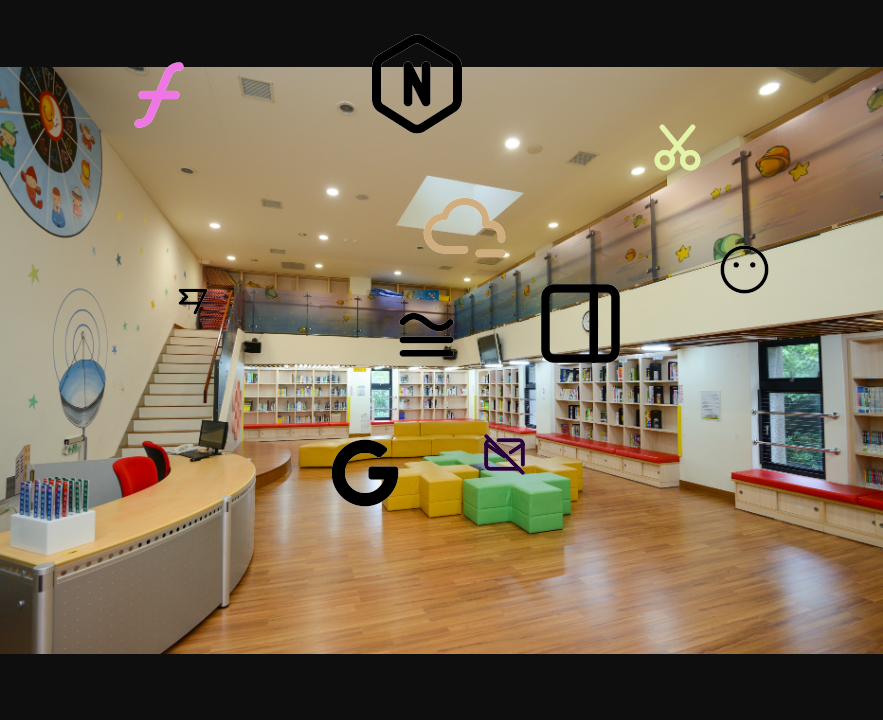 The image size is (883, 720). What do you see at coordinates (365, 473) in the screenshot?
I see `sign in with Google` at bounding box center [365, 473].